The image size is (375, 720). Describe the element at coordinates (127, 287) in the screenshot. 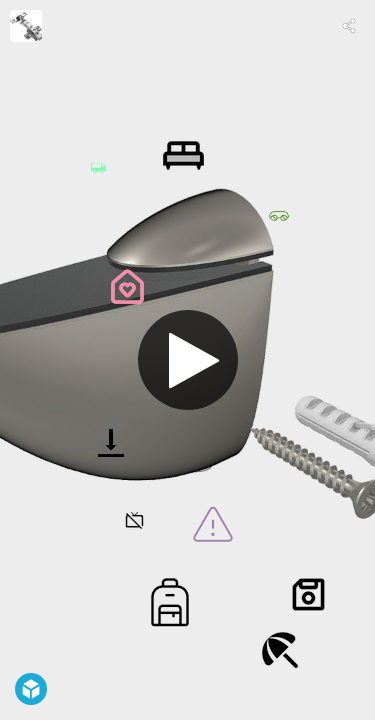

I see `access your favorite or loved home` at that location.